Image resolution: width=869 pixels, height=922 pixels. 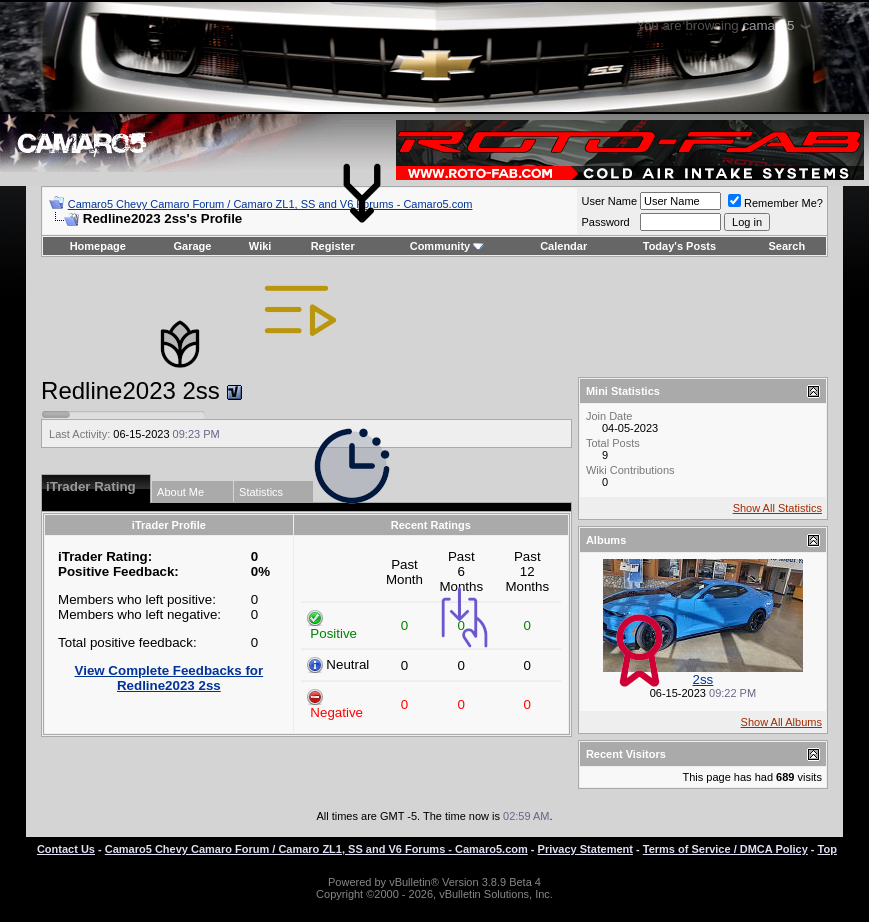 I want to click on view playback queue, so click(x=296, y=309).